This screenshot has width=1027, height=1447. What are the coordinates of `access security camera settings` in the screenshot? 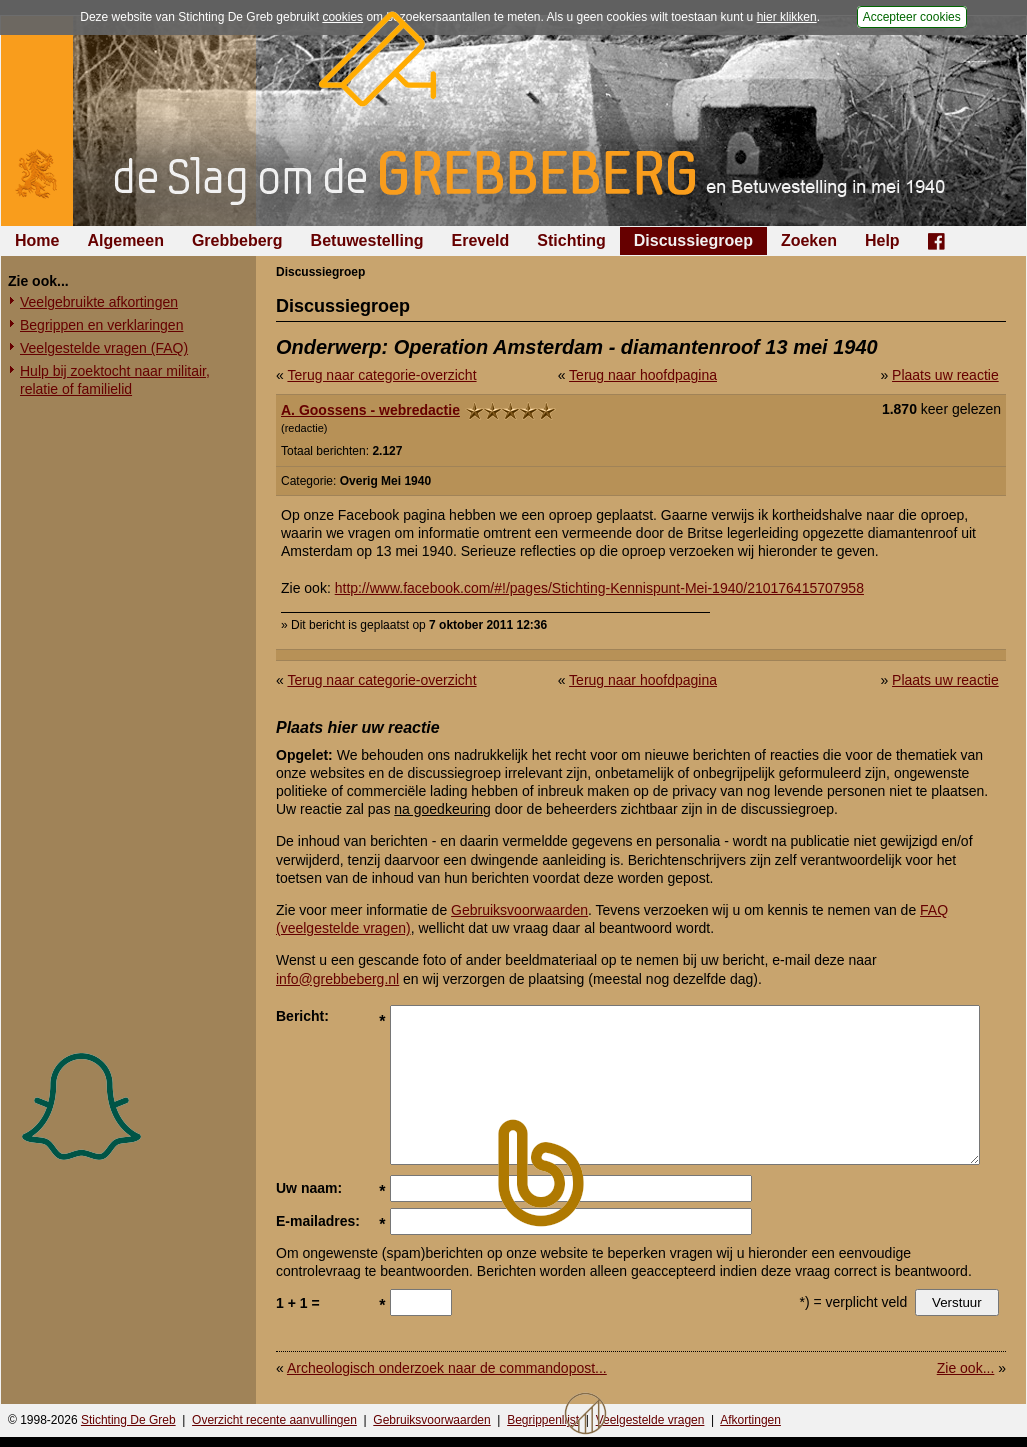 It's located at (377, 66).